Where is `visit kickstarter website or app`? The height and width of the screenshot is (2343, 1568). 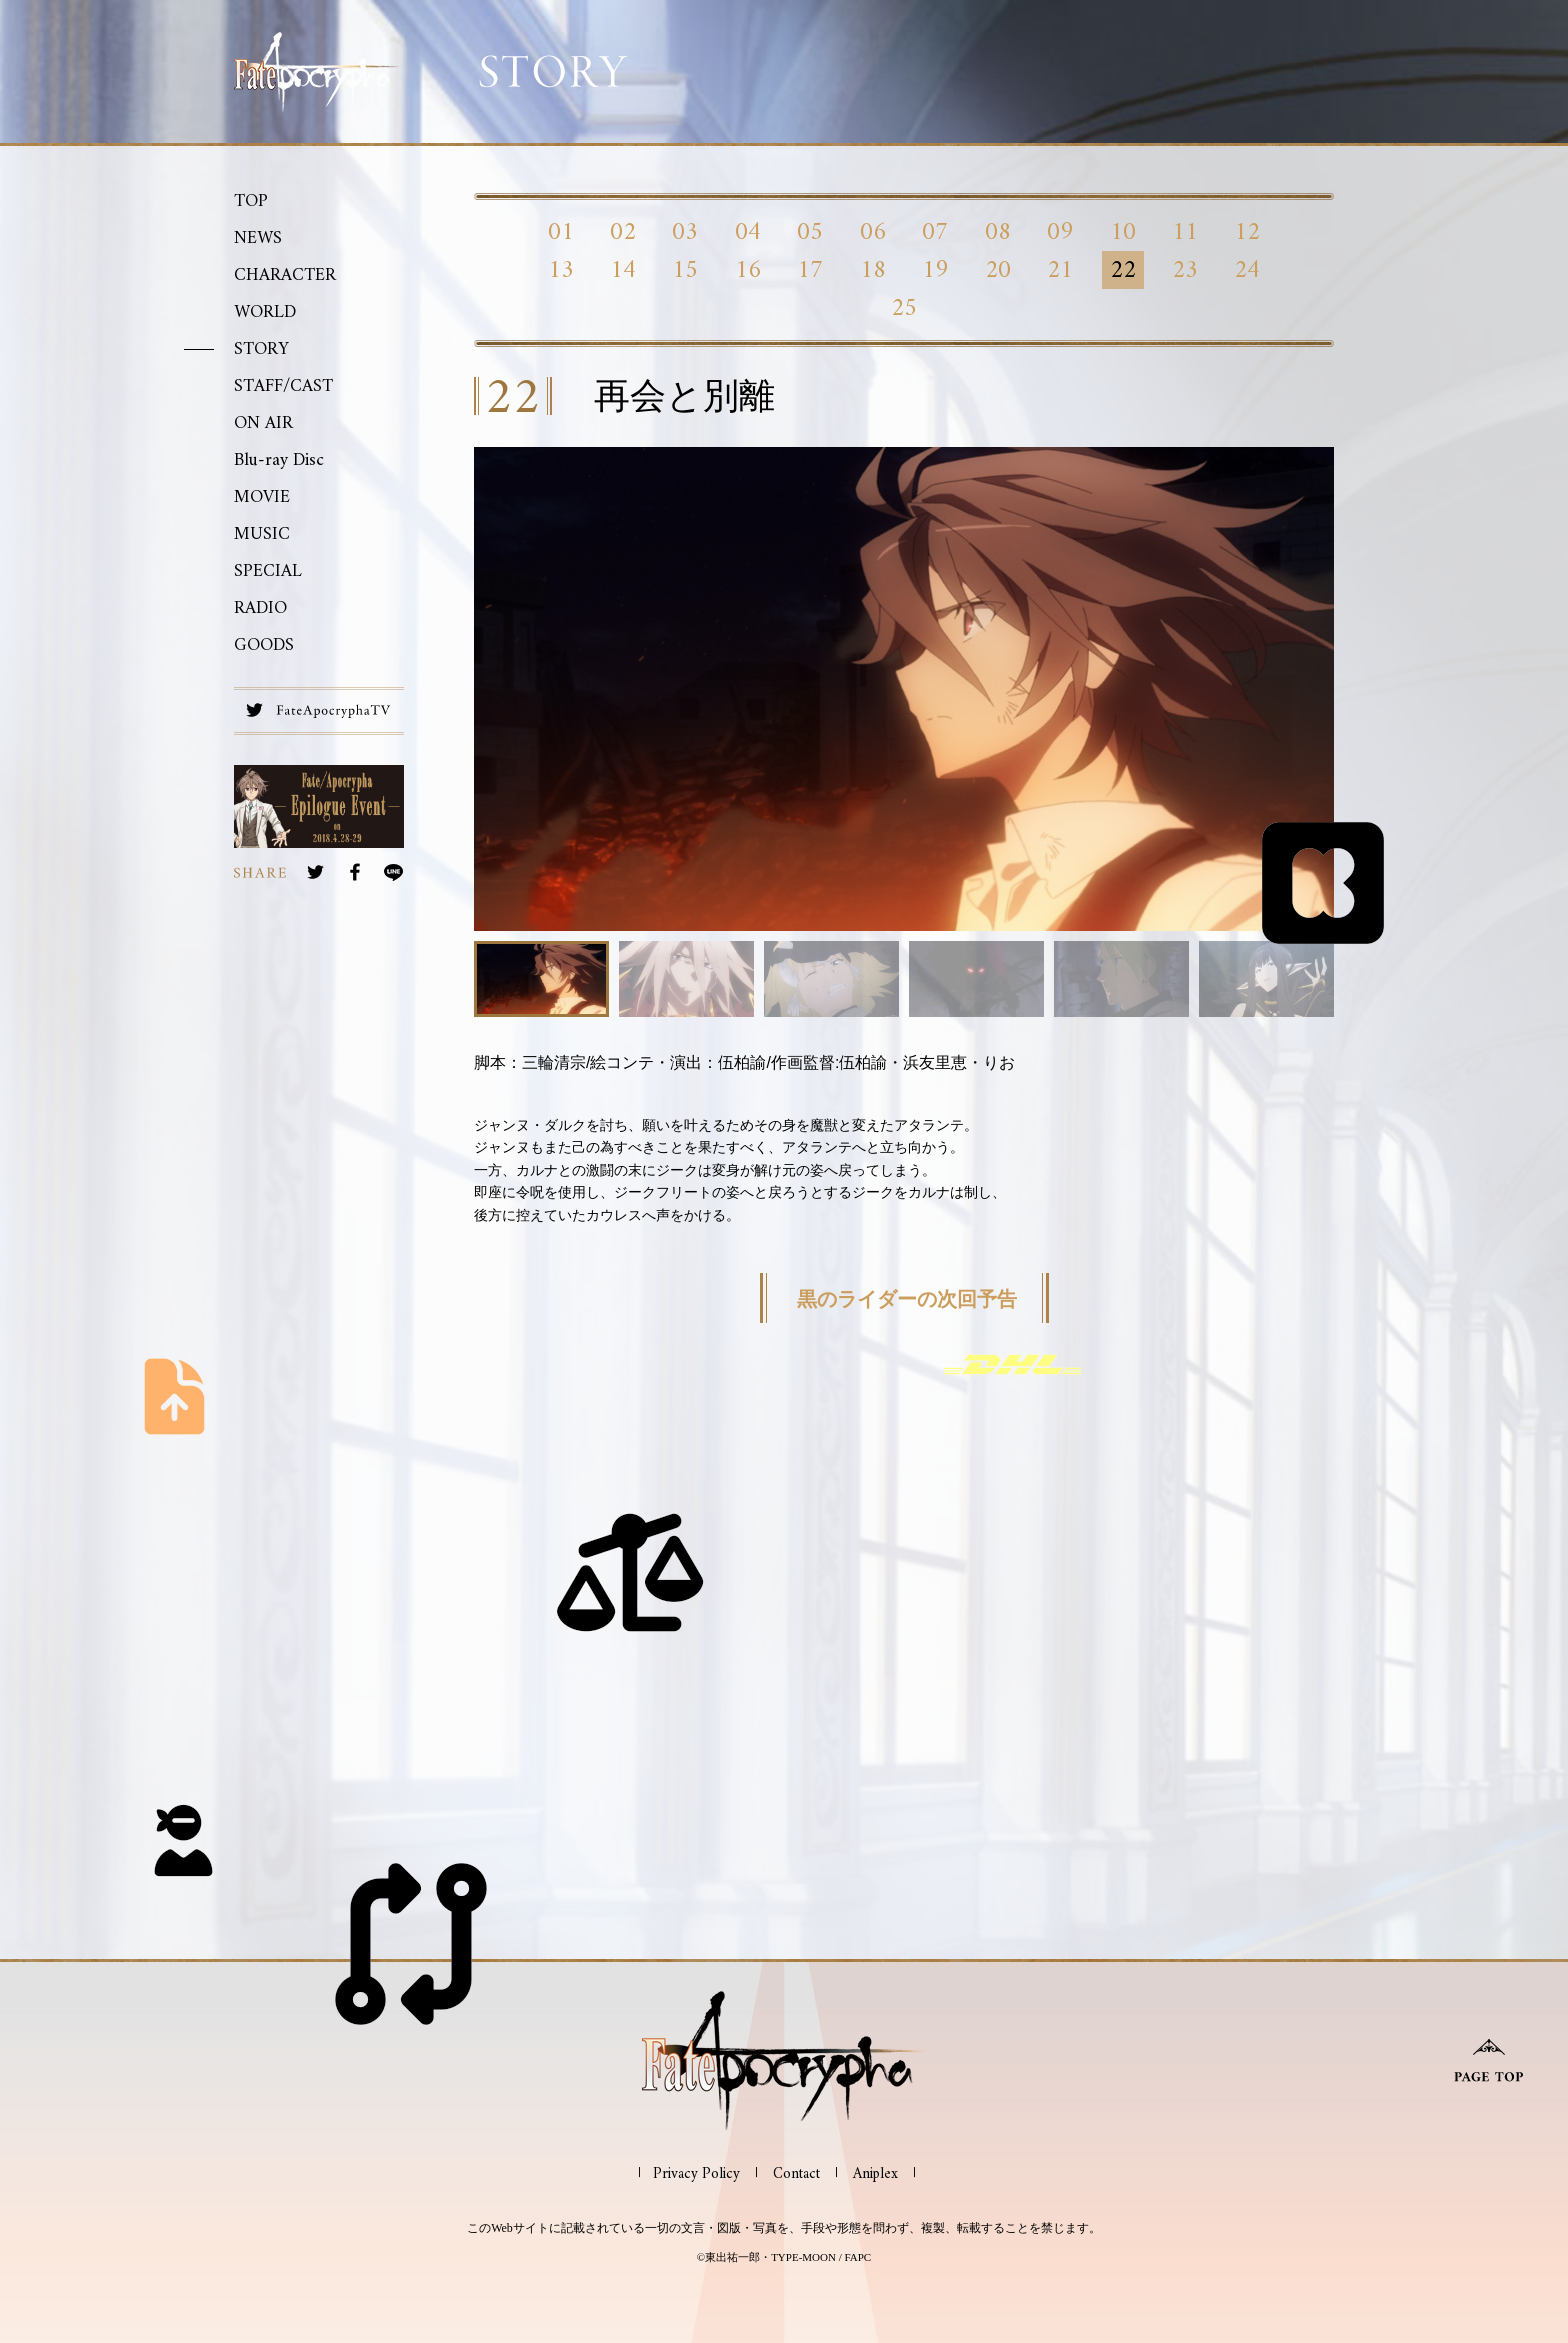 visit kickstarter website or app is located at coordinates (1323, 883).